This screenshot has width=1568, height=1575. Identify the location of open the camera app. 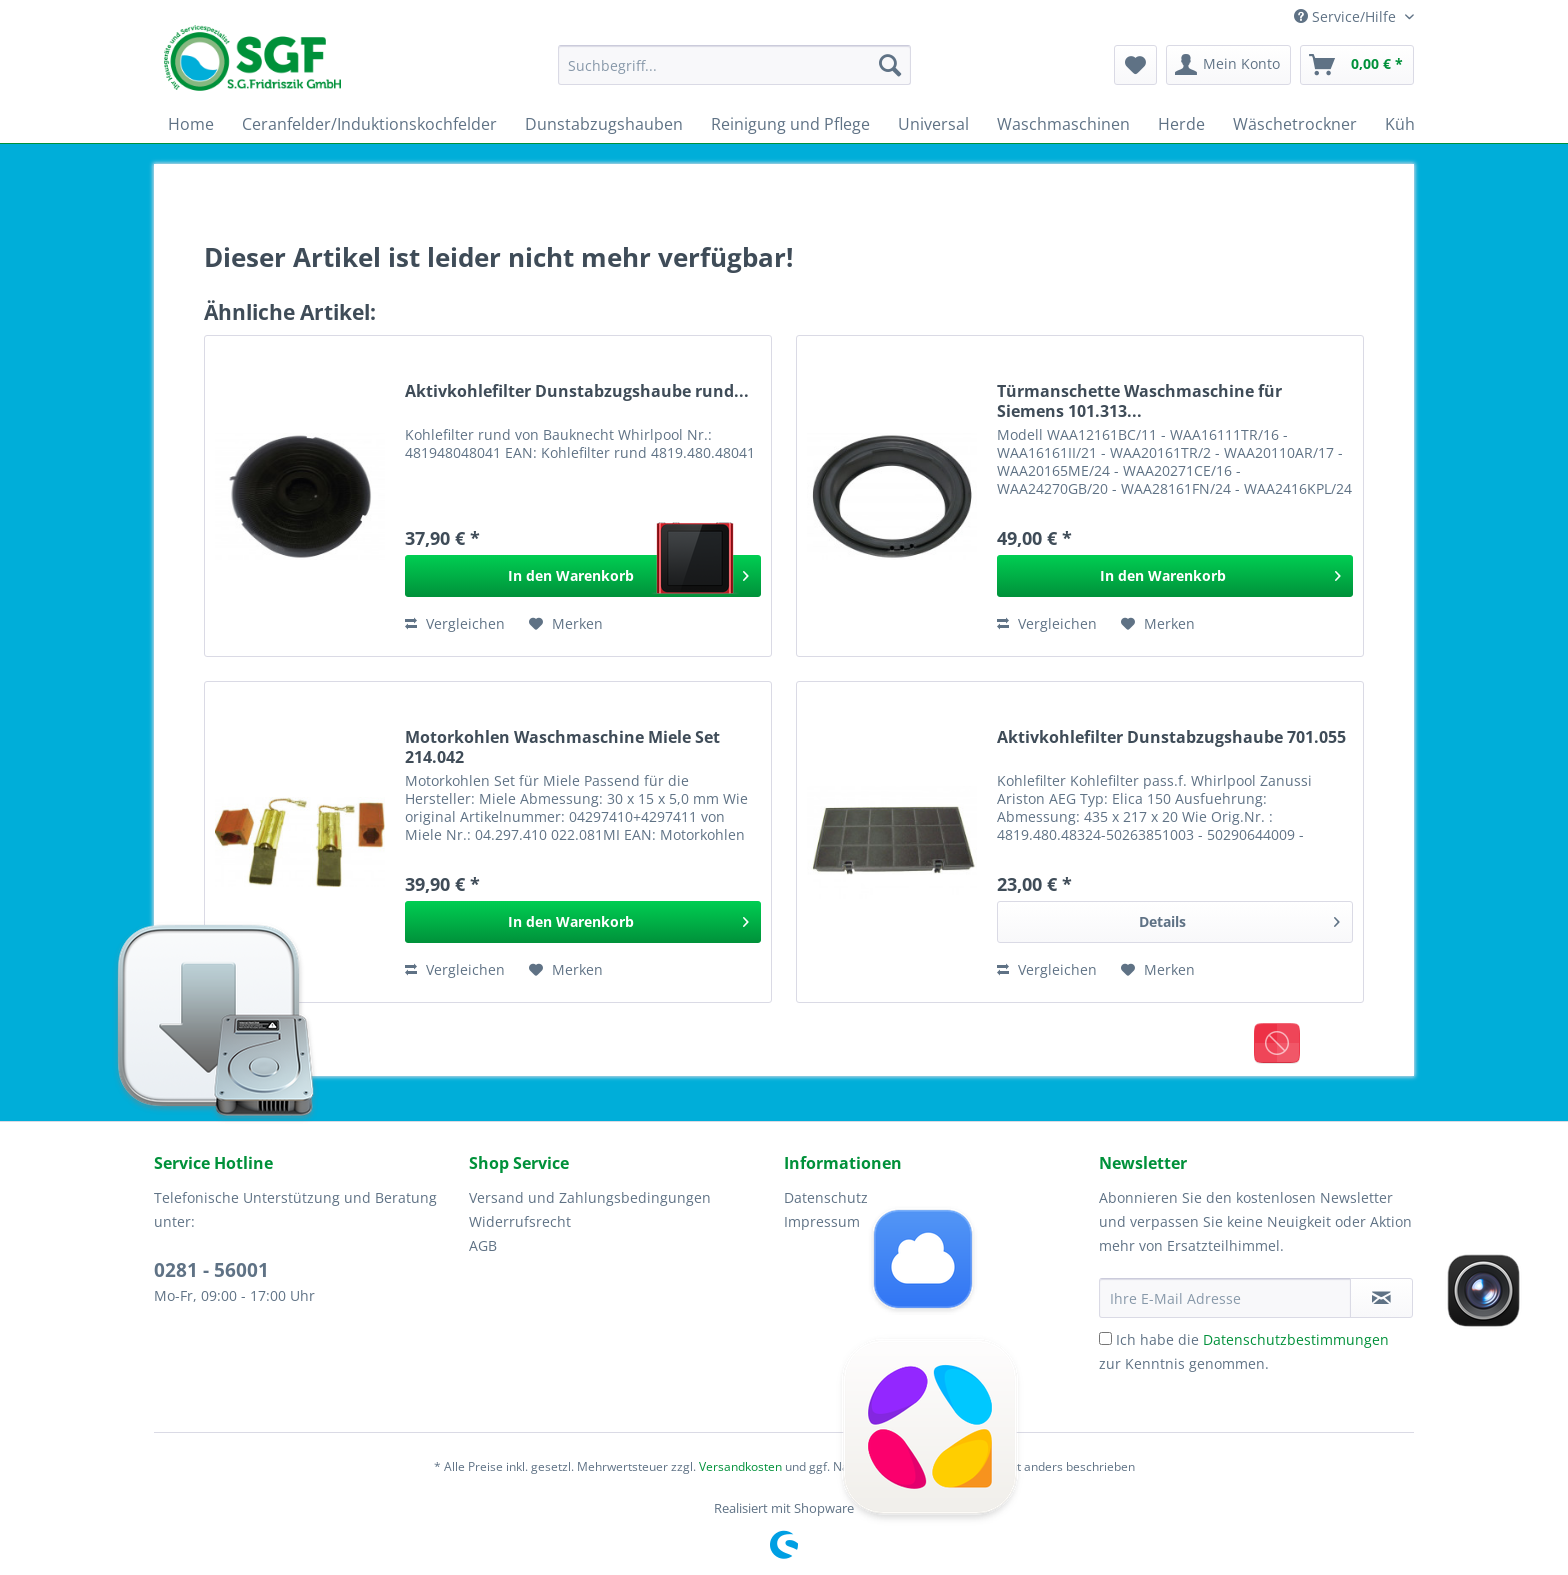
(1483, 1290).